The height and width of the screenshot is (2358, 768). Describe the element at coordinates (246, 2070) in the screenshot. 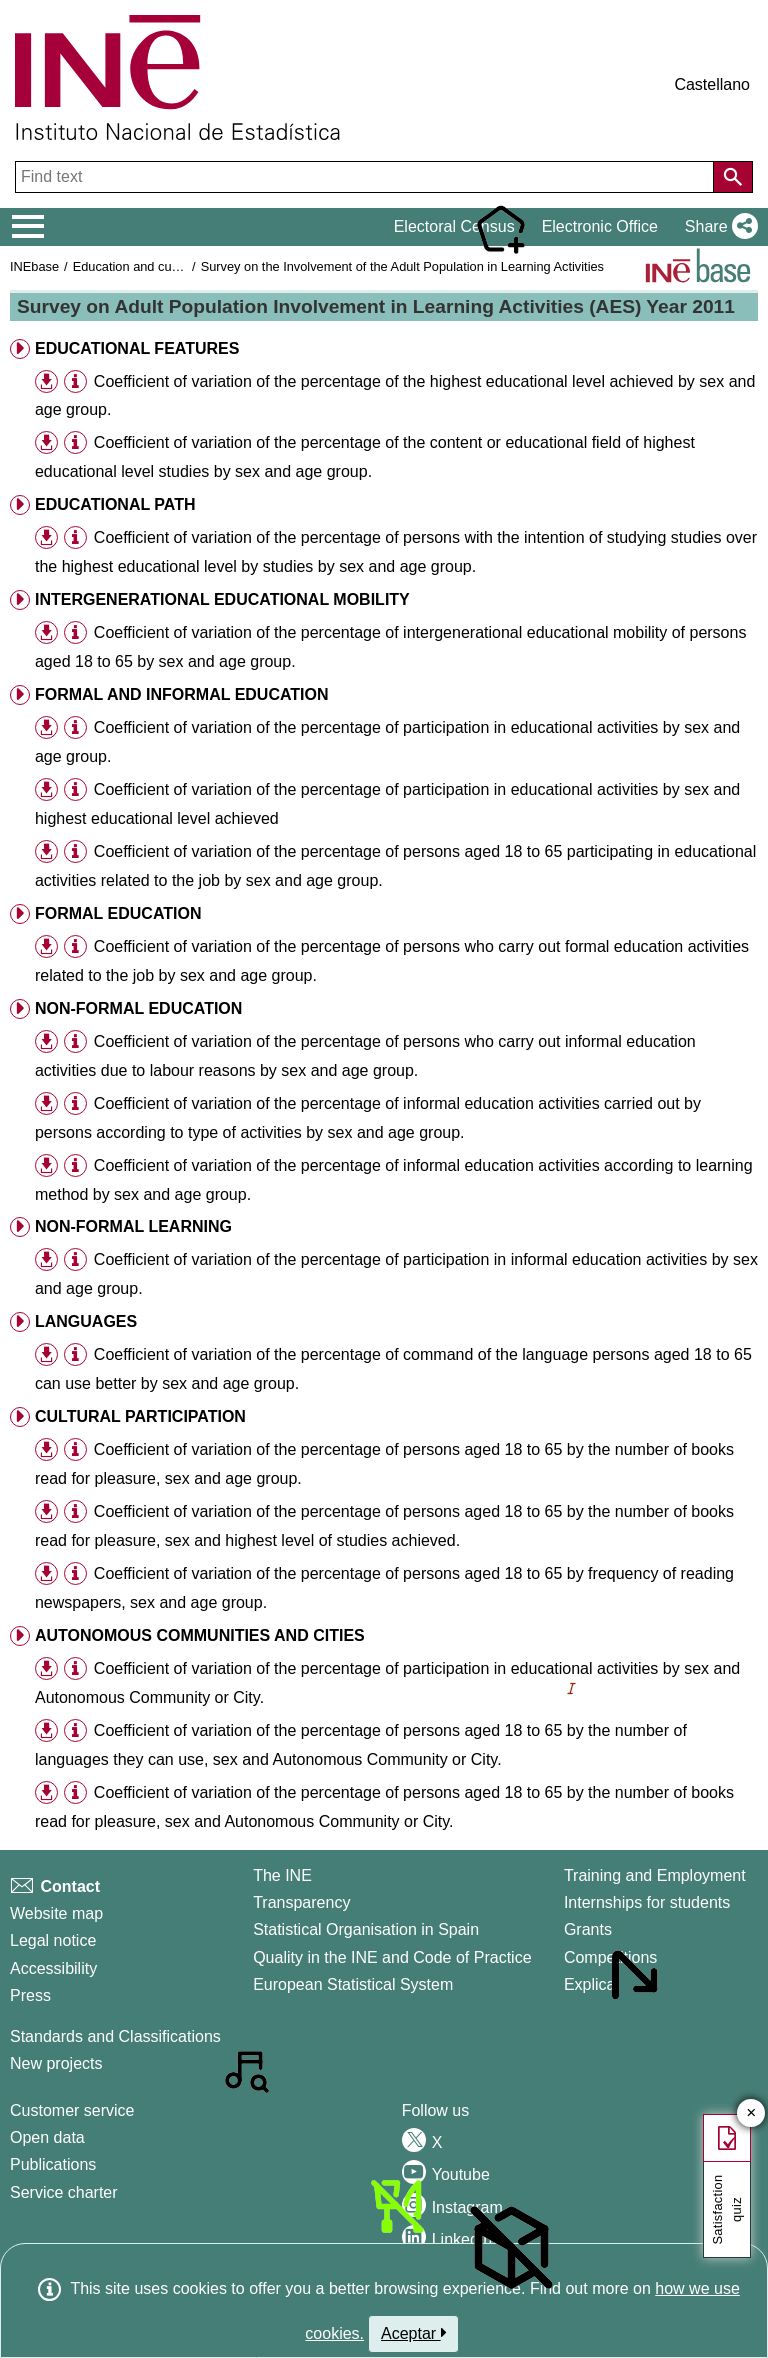

I see `search for songs or music` at that location.